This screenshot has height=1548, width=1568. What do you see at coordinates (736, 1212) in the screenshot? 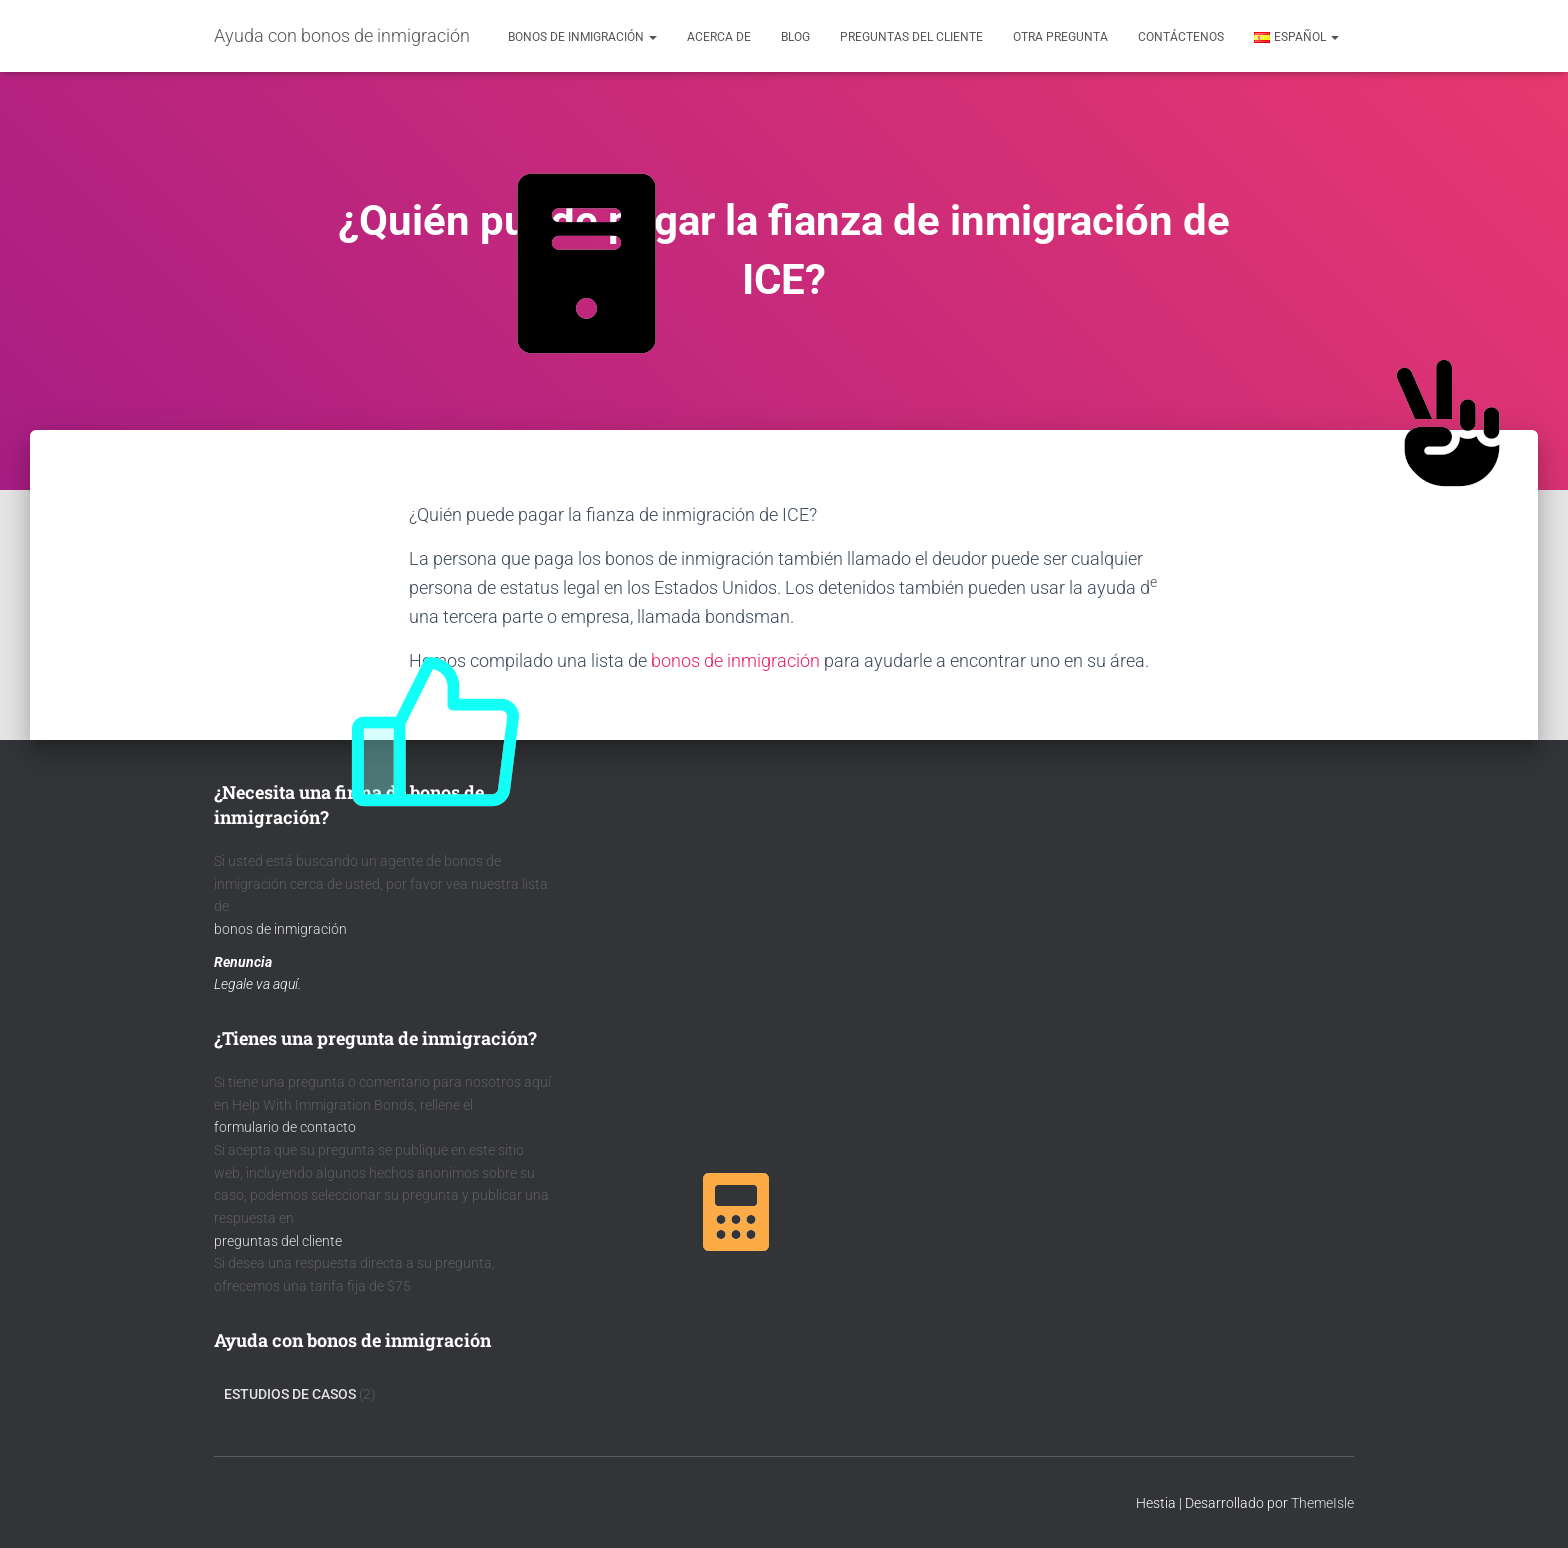
I see `open the calculator app` at bounding box center [736, 1212].